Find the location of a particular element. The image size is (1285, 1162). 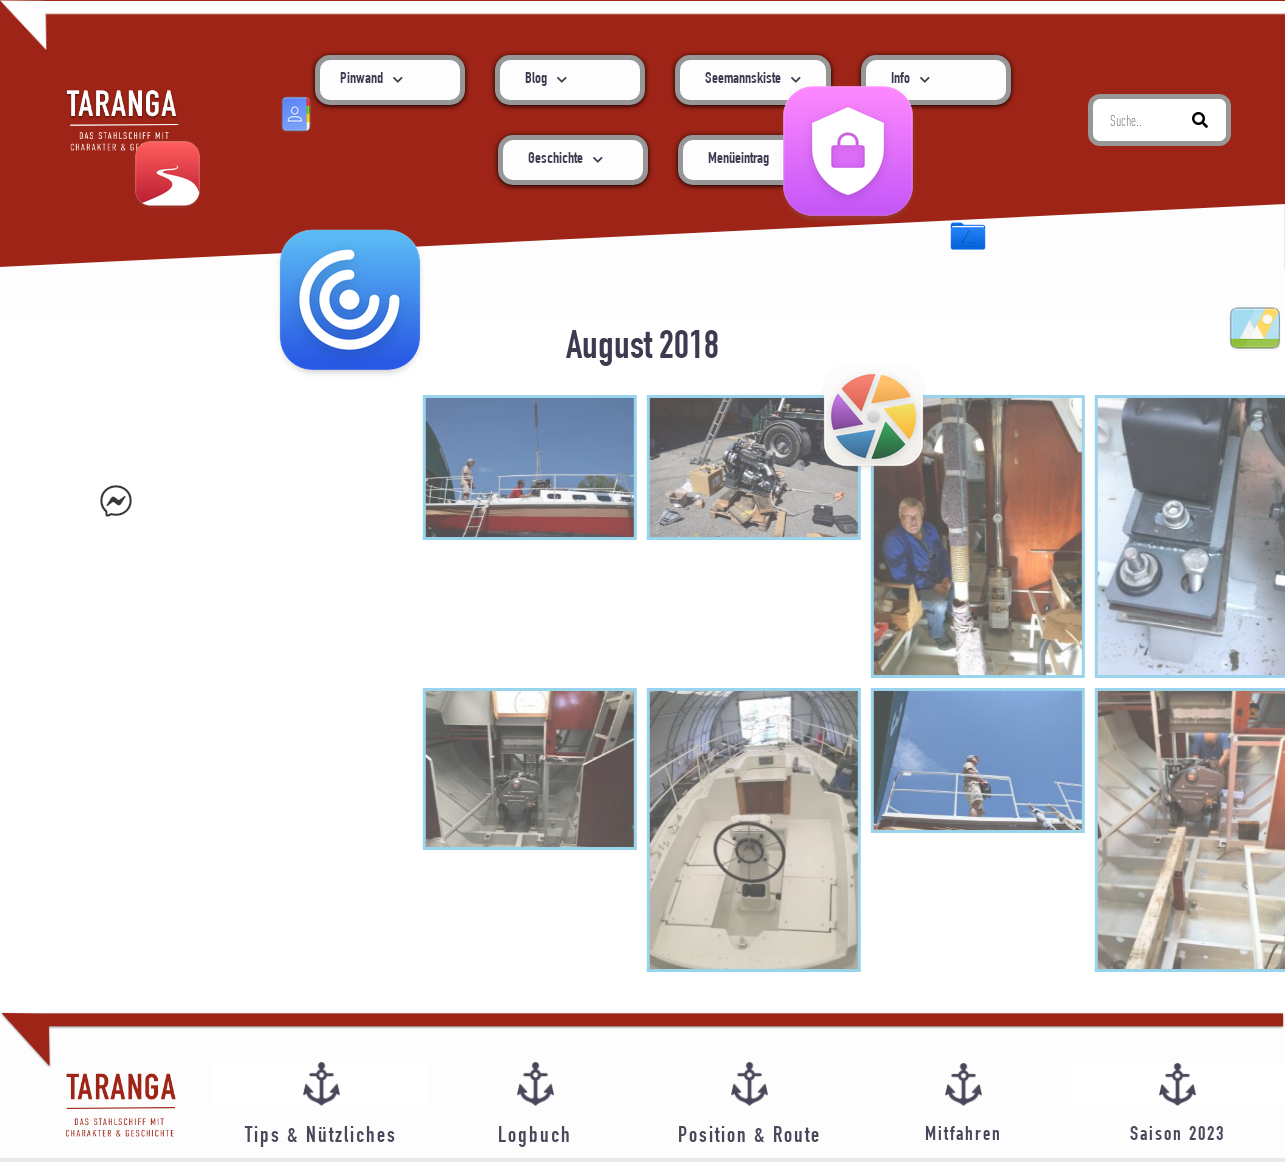

open citrix workspace app is located at coordinates (350, 300).